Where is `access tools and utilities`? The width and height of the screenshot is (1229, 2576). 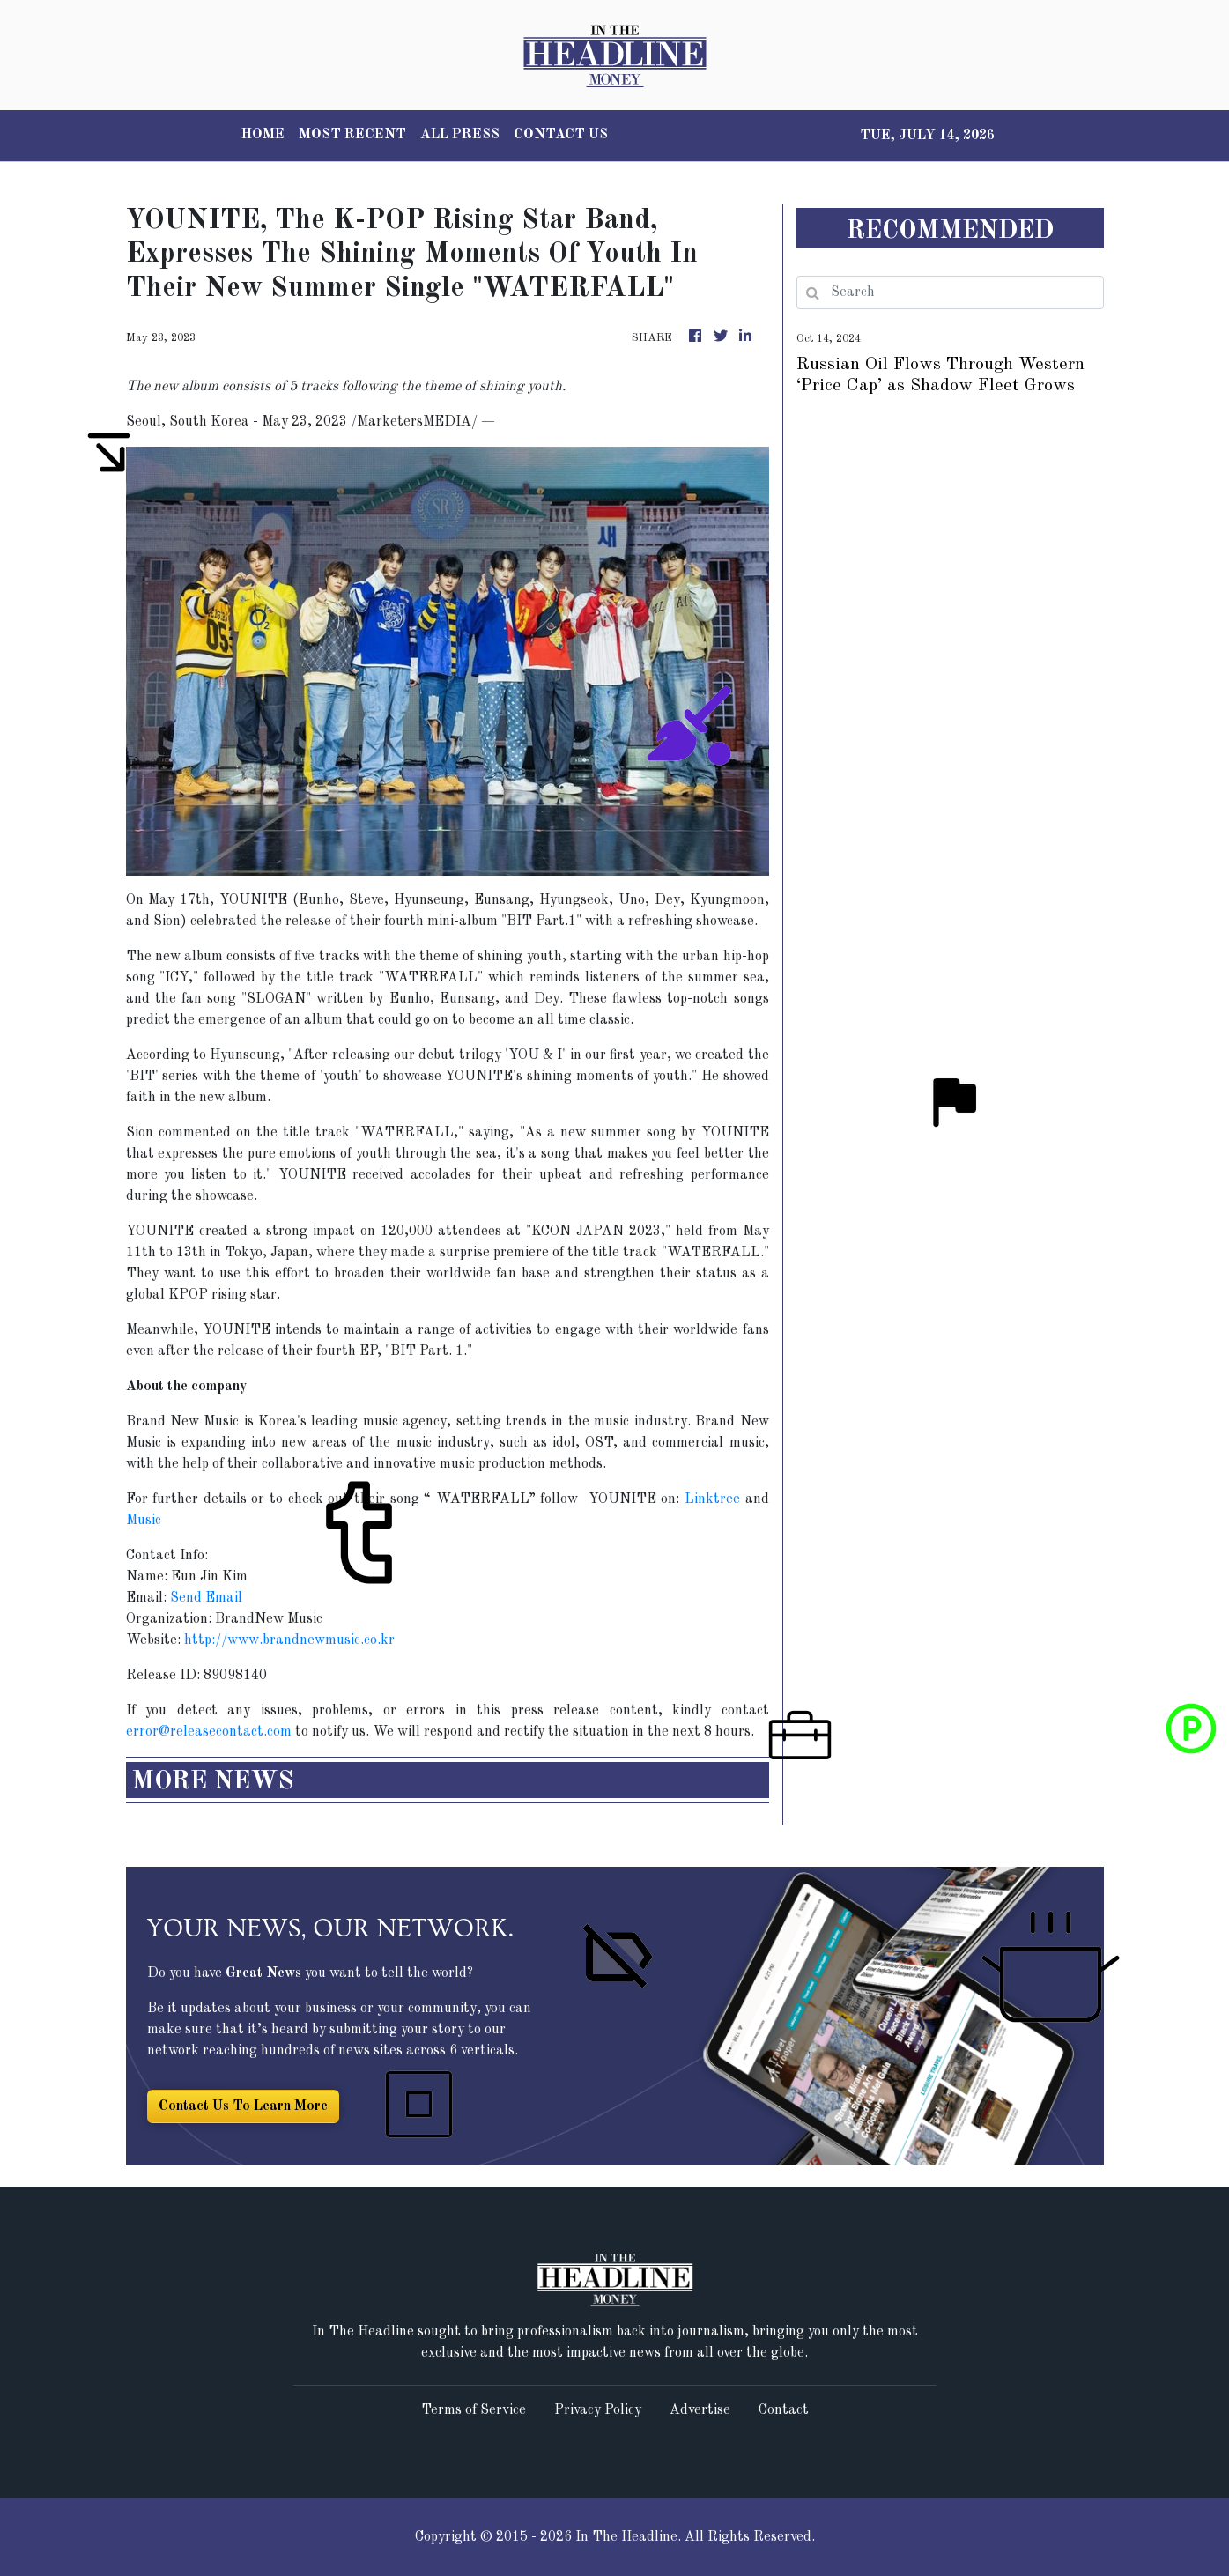
access tools and utilities is located at coordinates (800, 1737).